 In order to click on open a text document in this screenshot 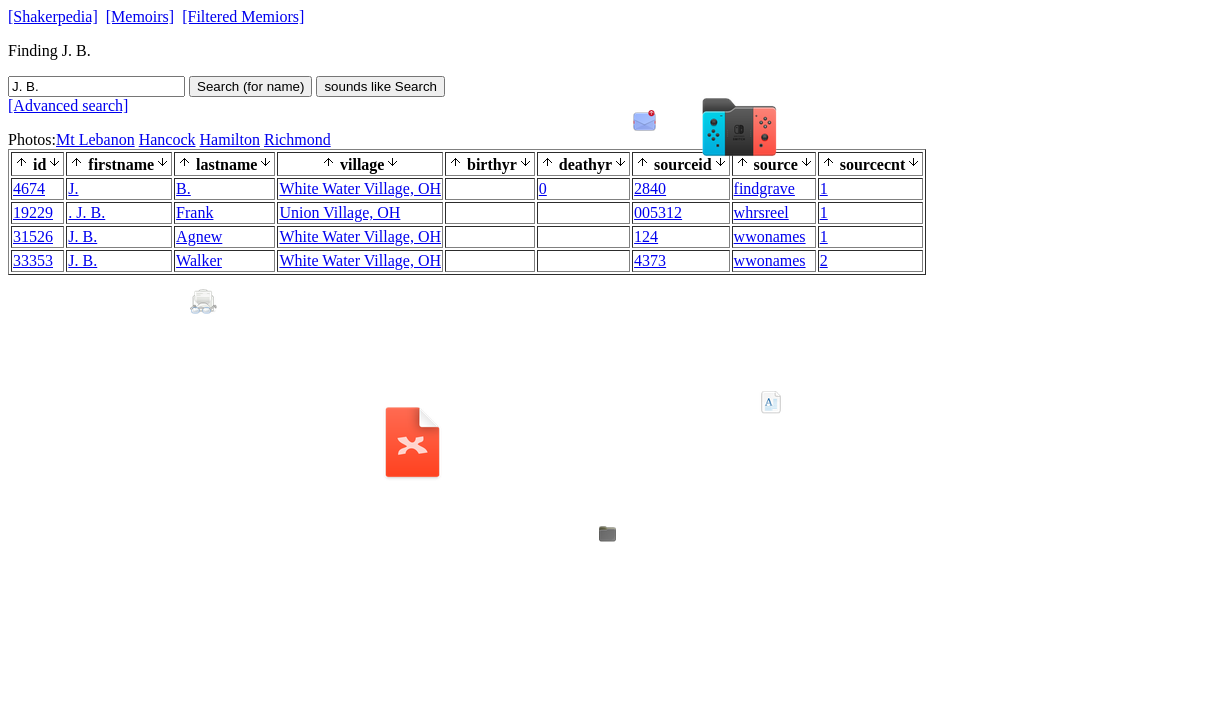, I will do `click(771, 402)`.